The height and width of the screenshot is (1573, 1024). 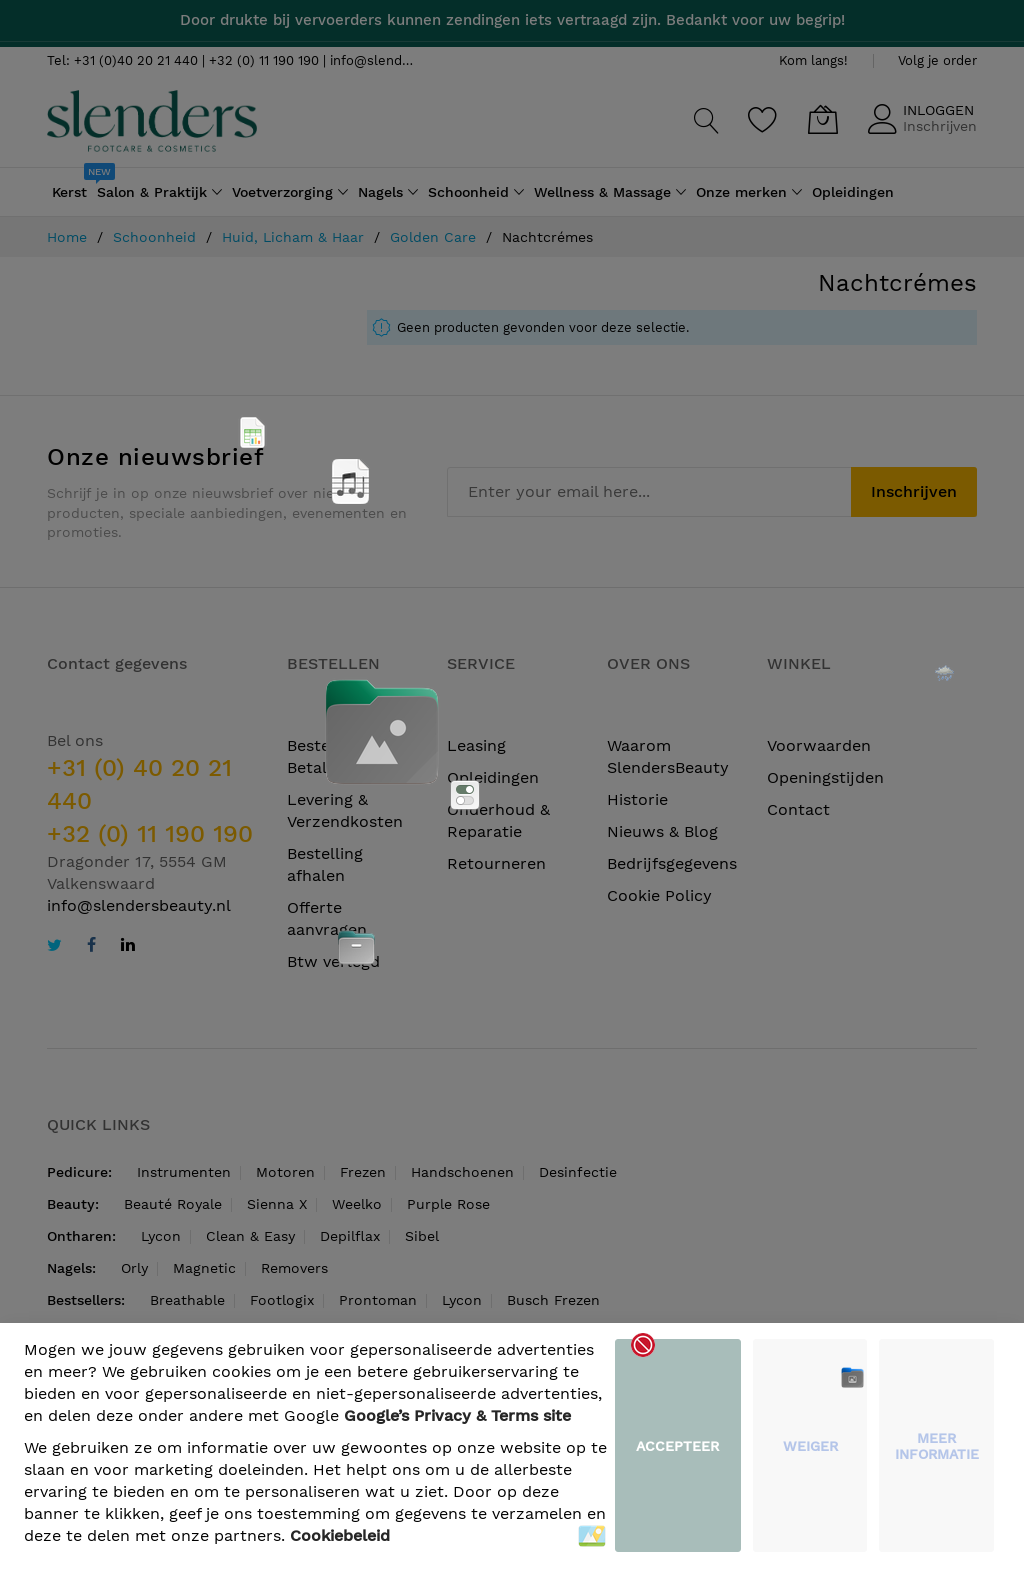 What do you see at coordinates (944, 671) in the screenshot?
I see `indicates scattered showers in current weather conditions` at bounding box center [944, 671].